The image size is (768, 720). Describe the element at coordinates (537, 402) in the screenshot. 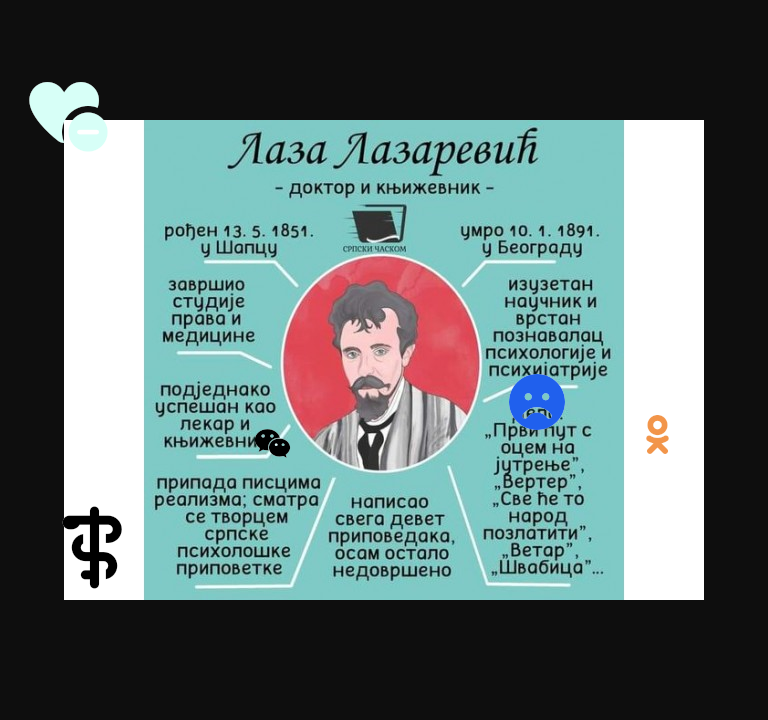

I see `submit negative feedback or rating` at that location.